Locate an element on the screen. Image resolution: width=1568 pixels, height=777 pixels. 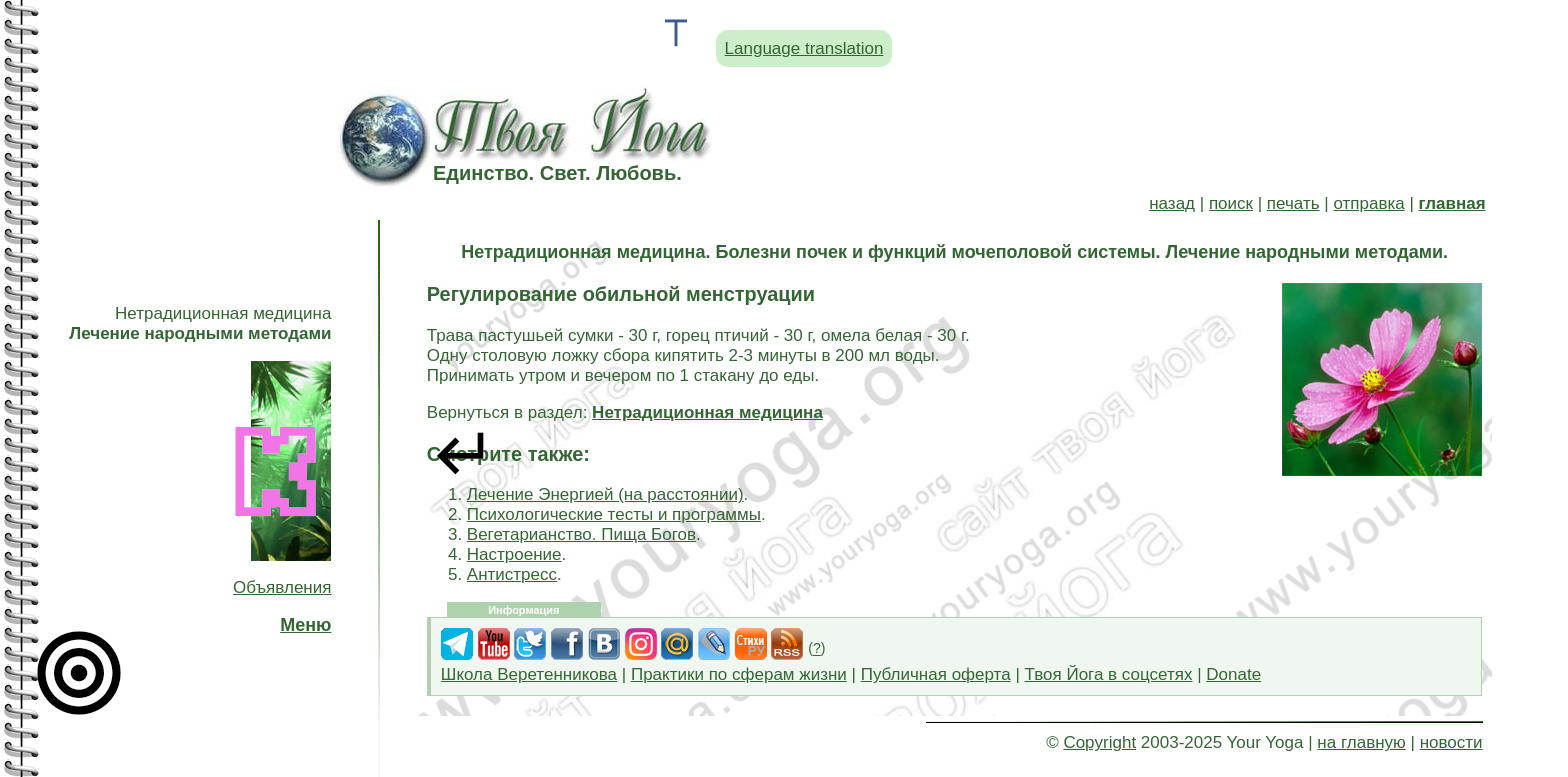
return or go back to previous step is located at coordinates (463, 453).